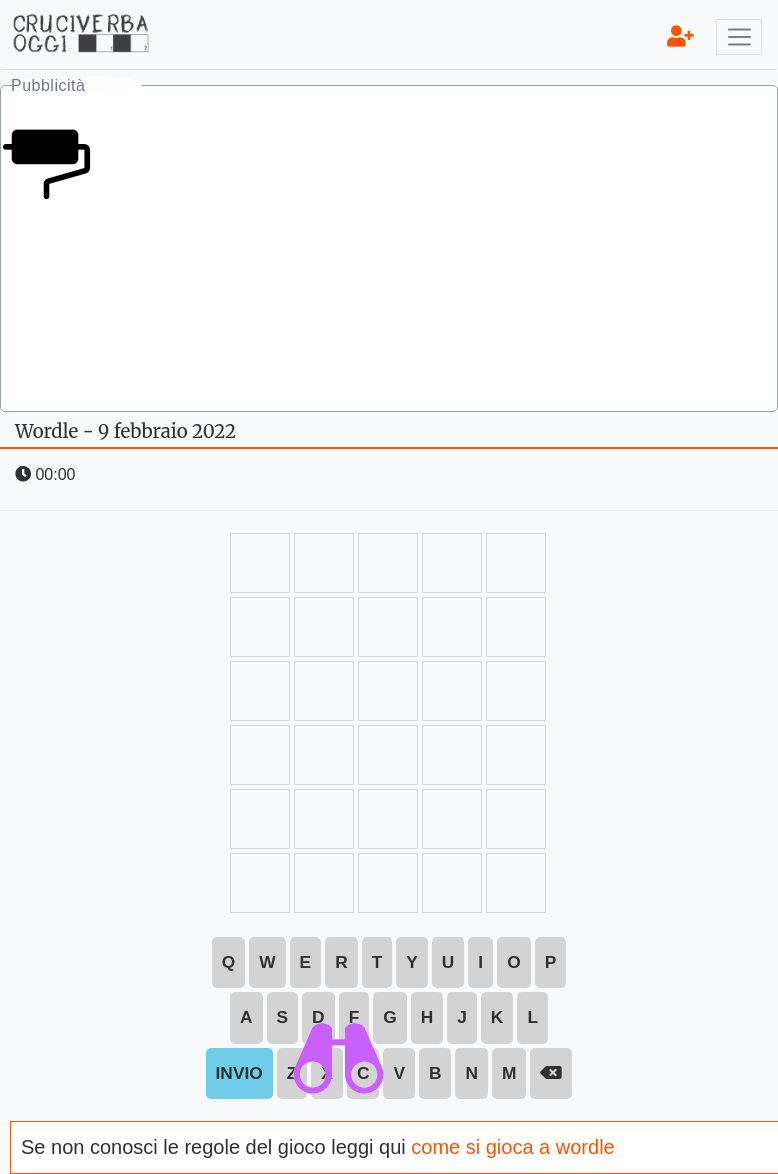  I want to click on customize theme or appearance settings, so click(46, 158).